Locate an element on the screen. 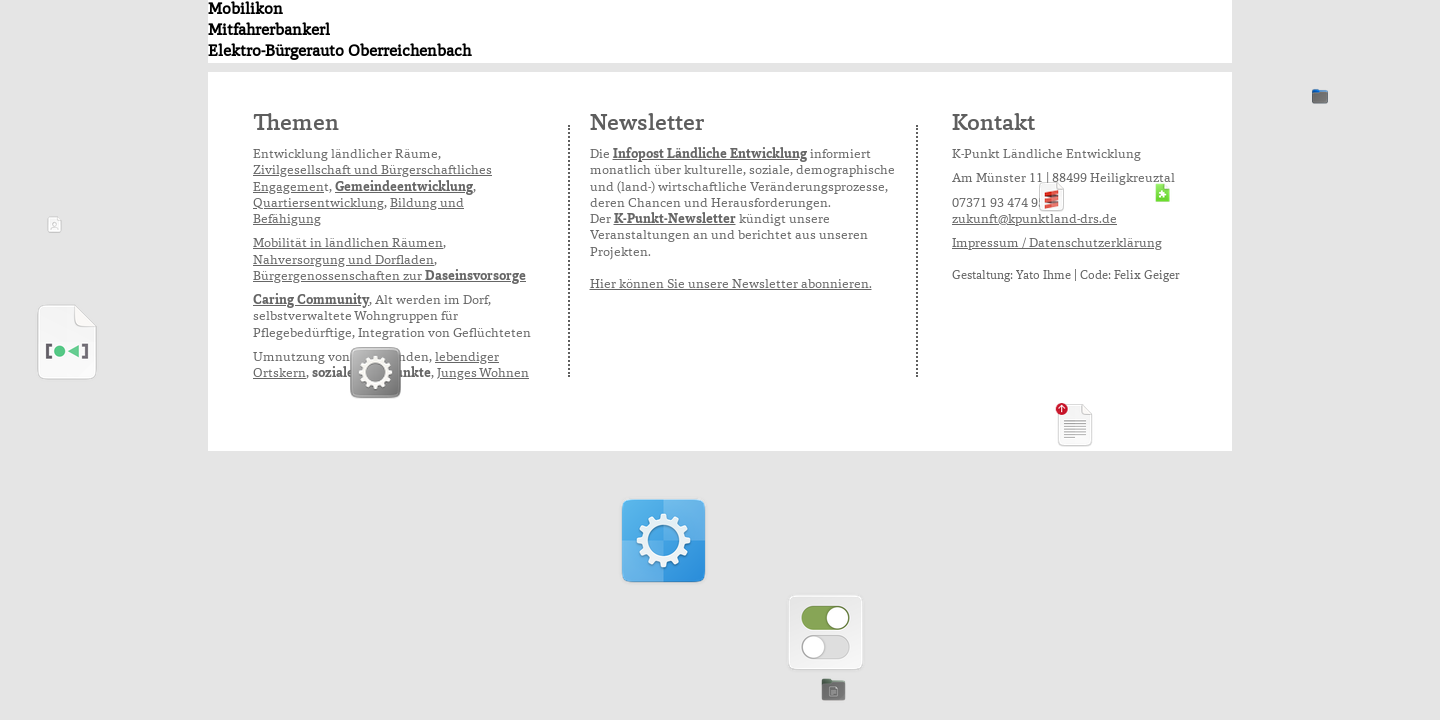 This screenshot has height=720, width=1440. a browser or app extension file is located at coordinates (1181, 193).